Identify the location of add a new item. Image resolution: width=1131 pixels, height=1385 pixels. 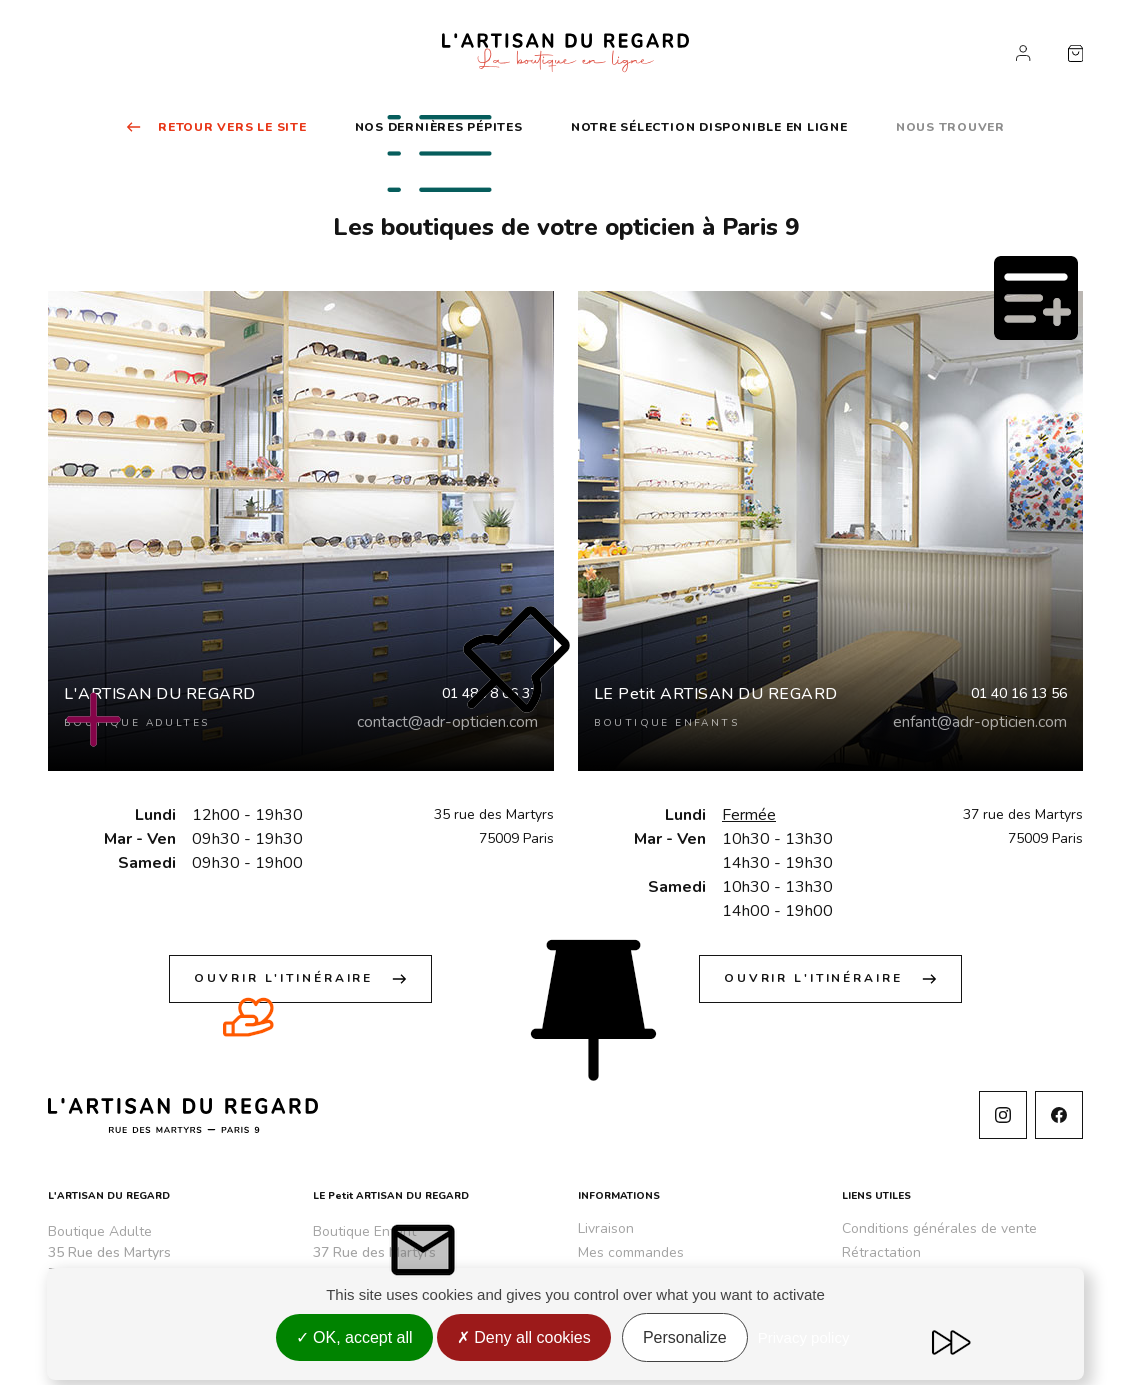
(93, 719).